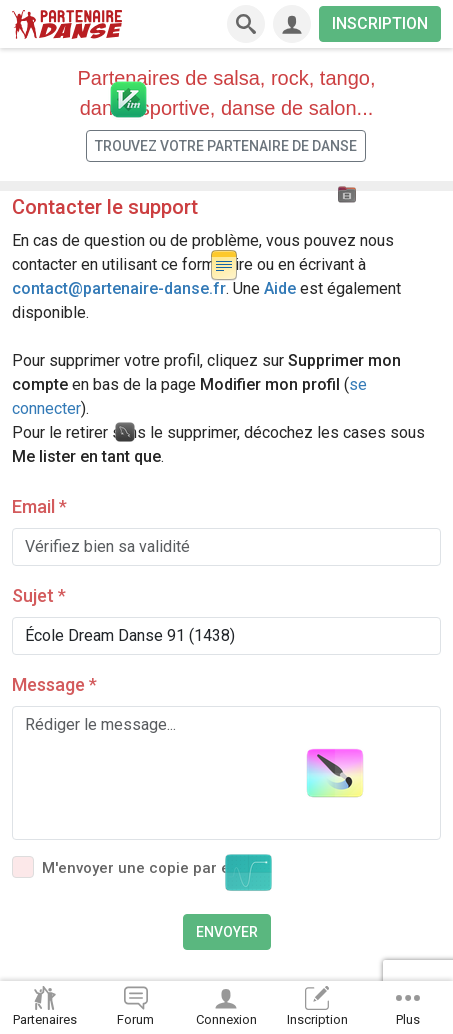  I want to click on open vim text editor, so click(128, 99).